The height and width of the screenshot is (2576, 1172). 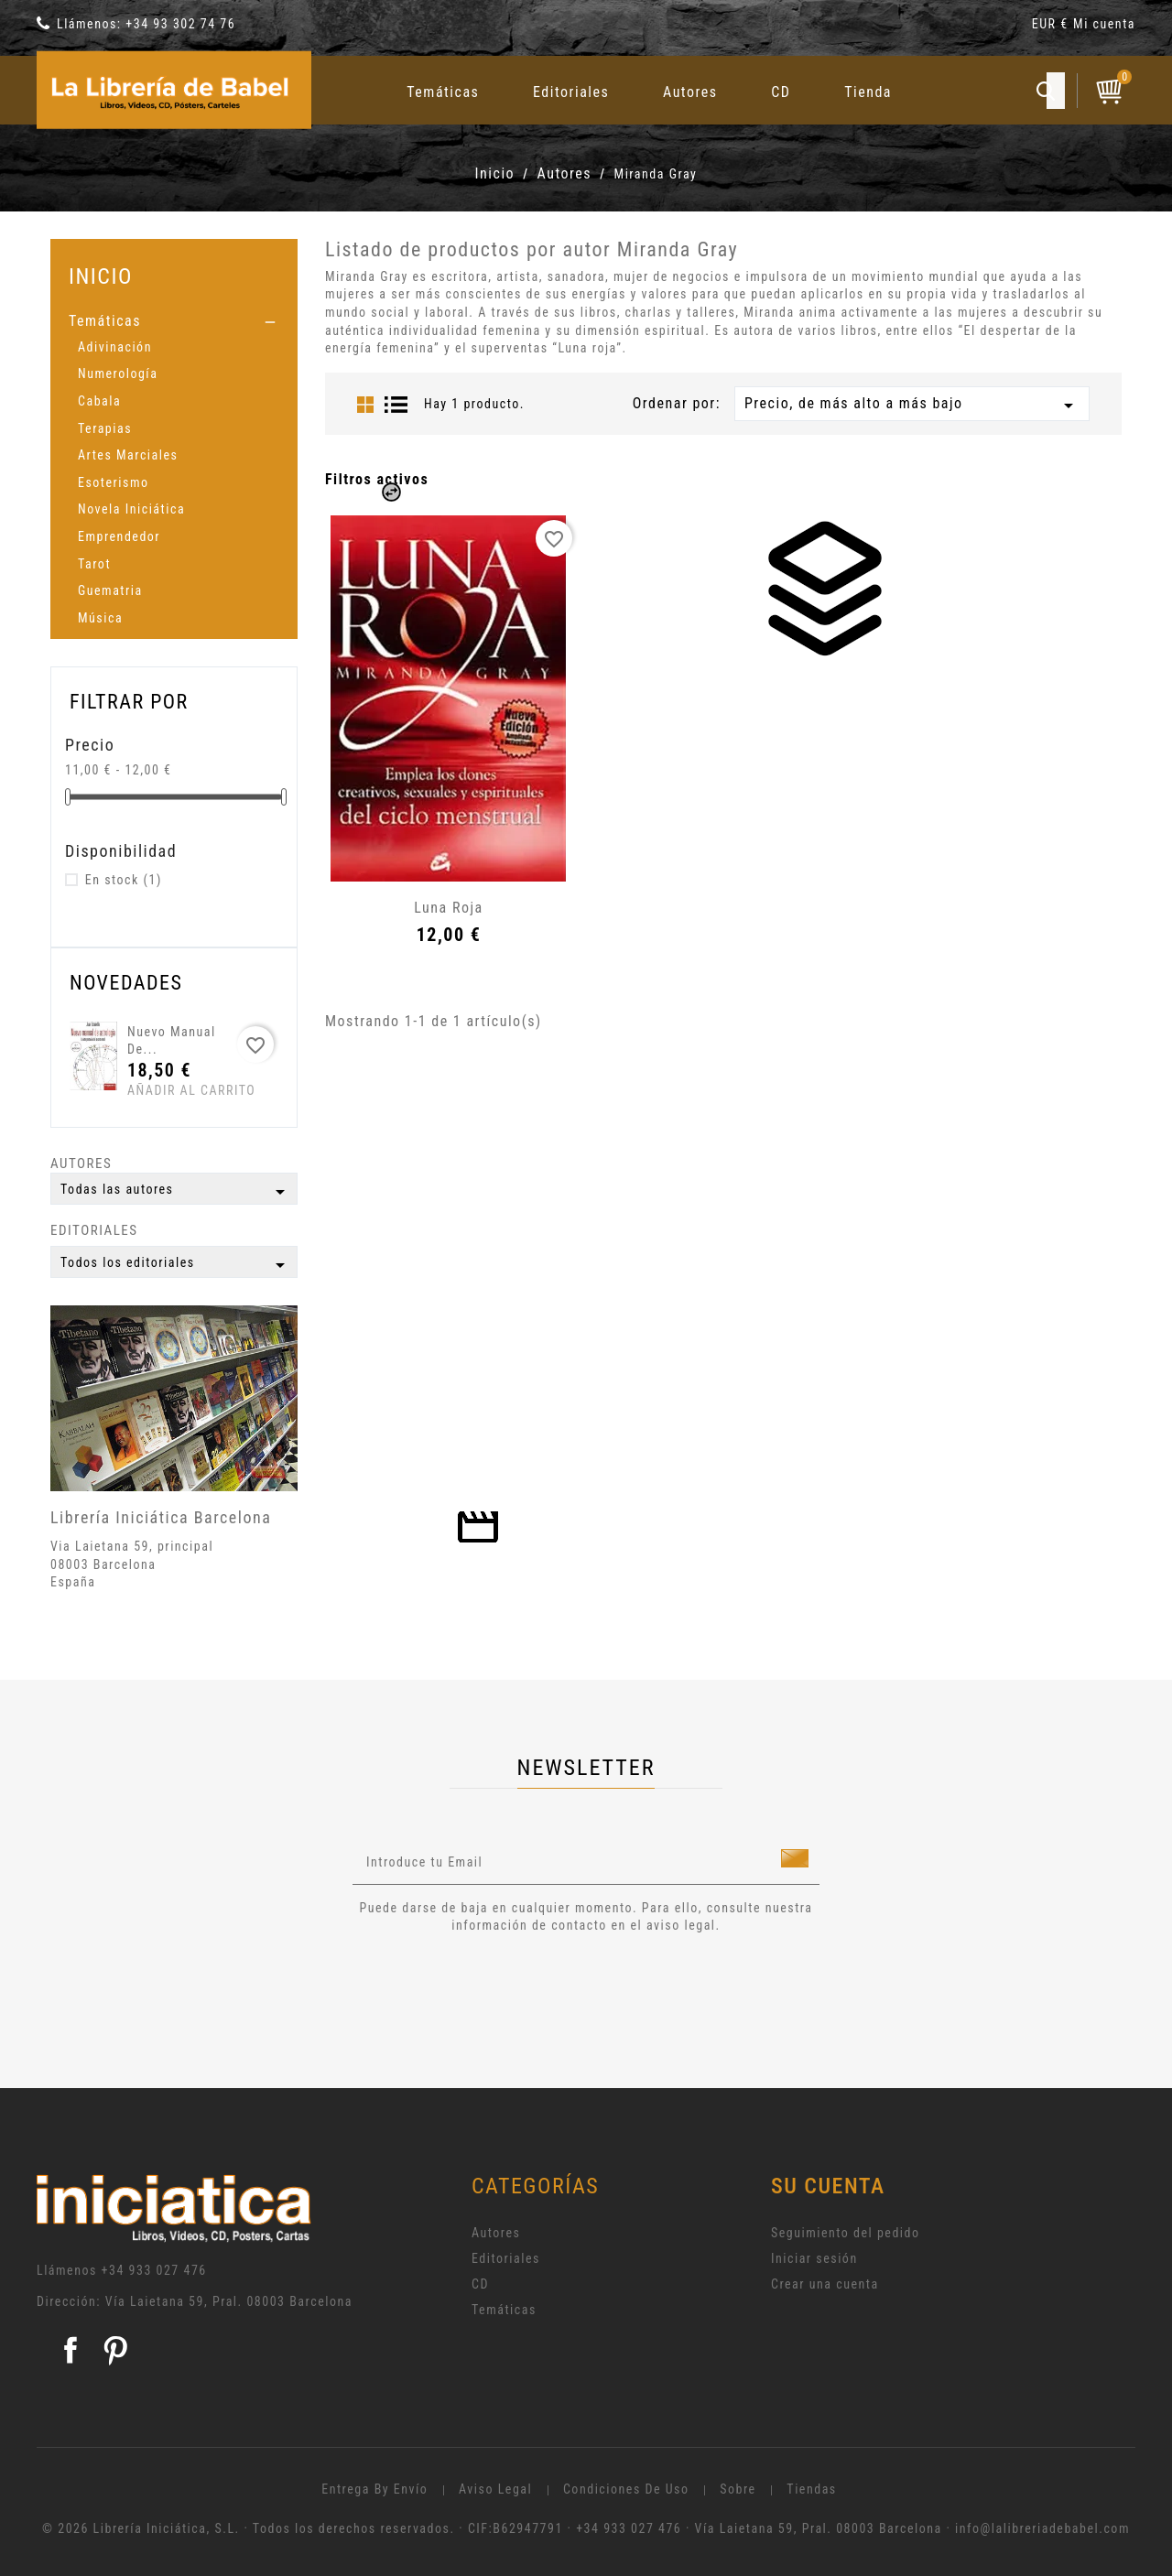 What do you see at coordinates (391, 492) in the screenshot?
I see `swap or exchange items horizontally` at bounding box center [391, 492].